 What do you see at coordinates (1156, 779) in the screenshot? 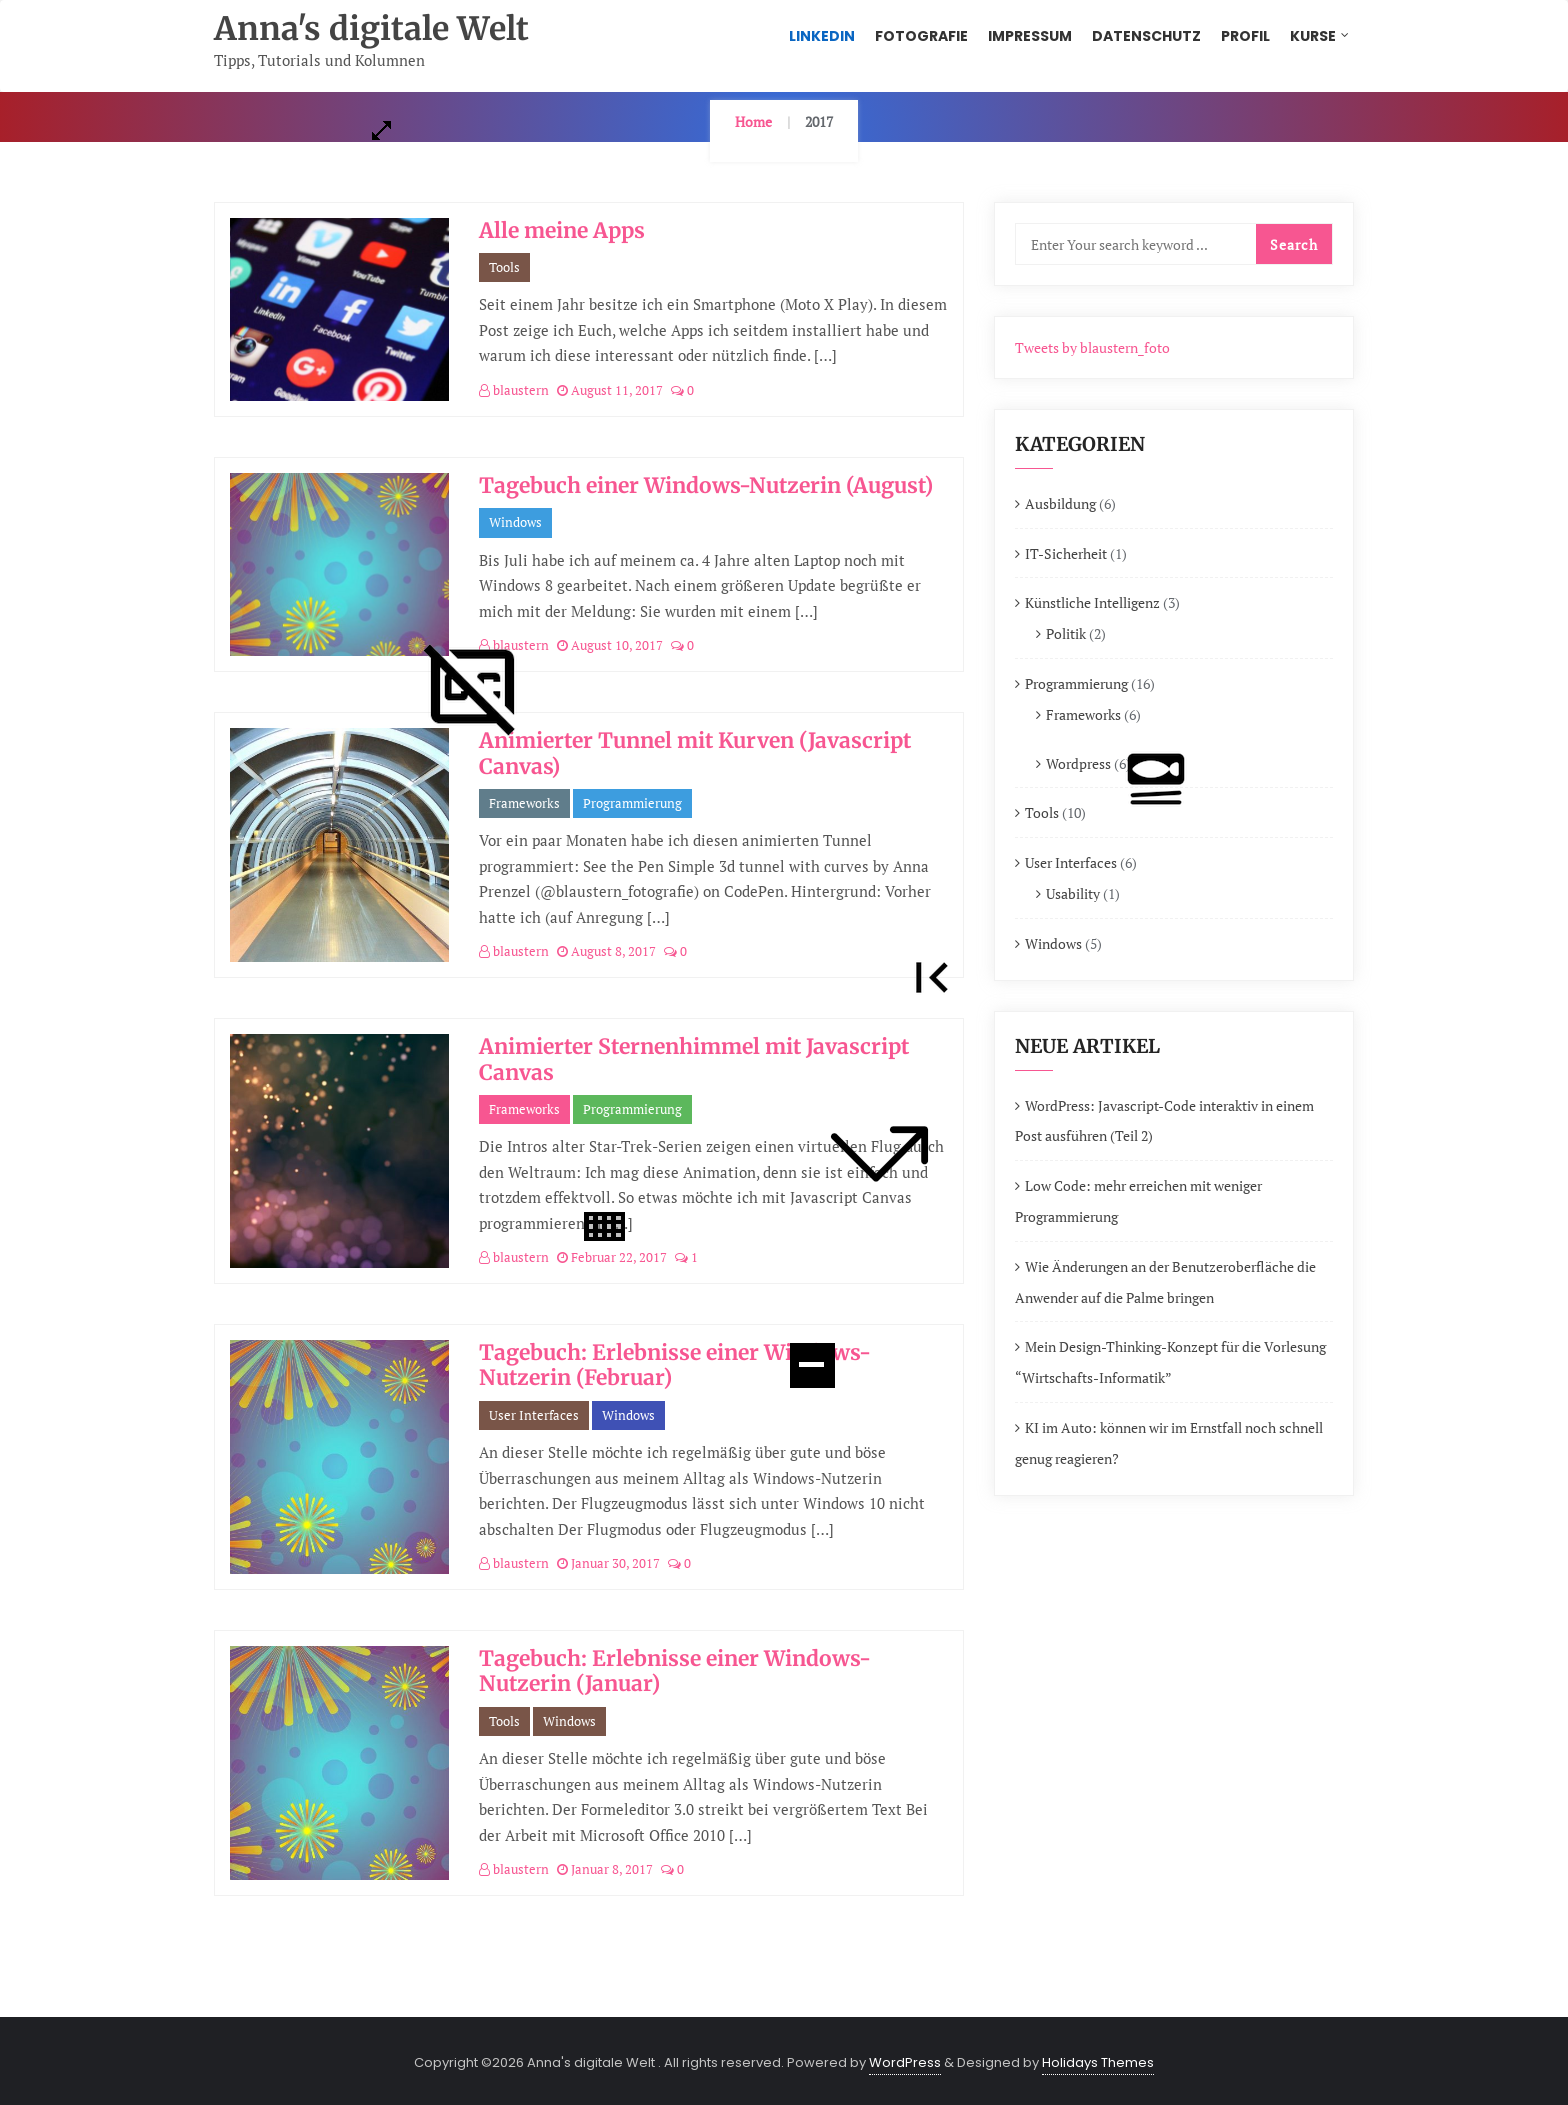
I see `browse restaurant meal options` at bounding box center [1156, 779].